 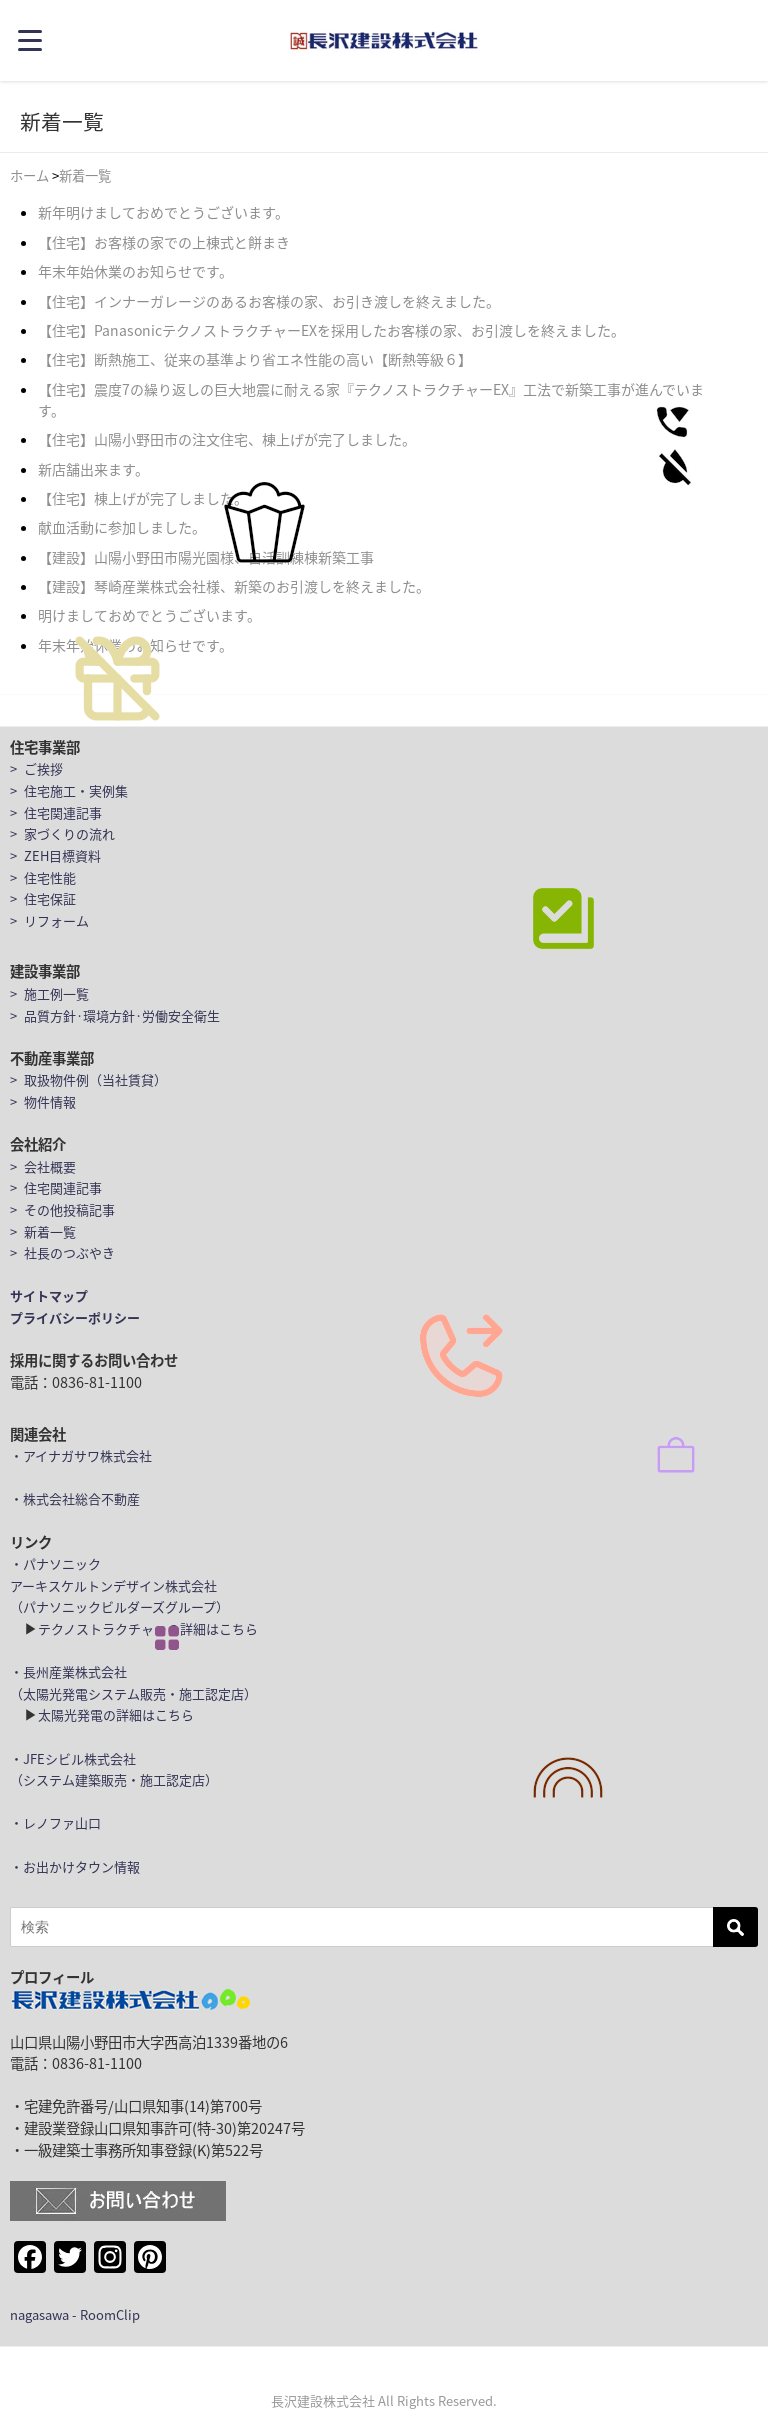 I want to click on transfer an active call, so click(x=463, y=1354).